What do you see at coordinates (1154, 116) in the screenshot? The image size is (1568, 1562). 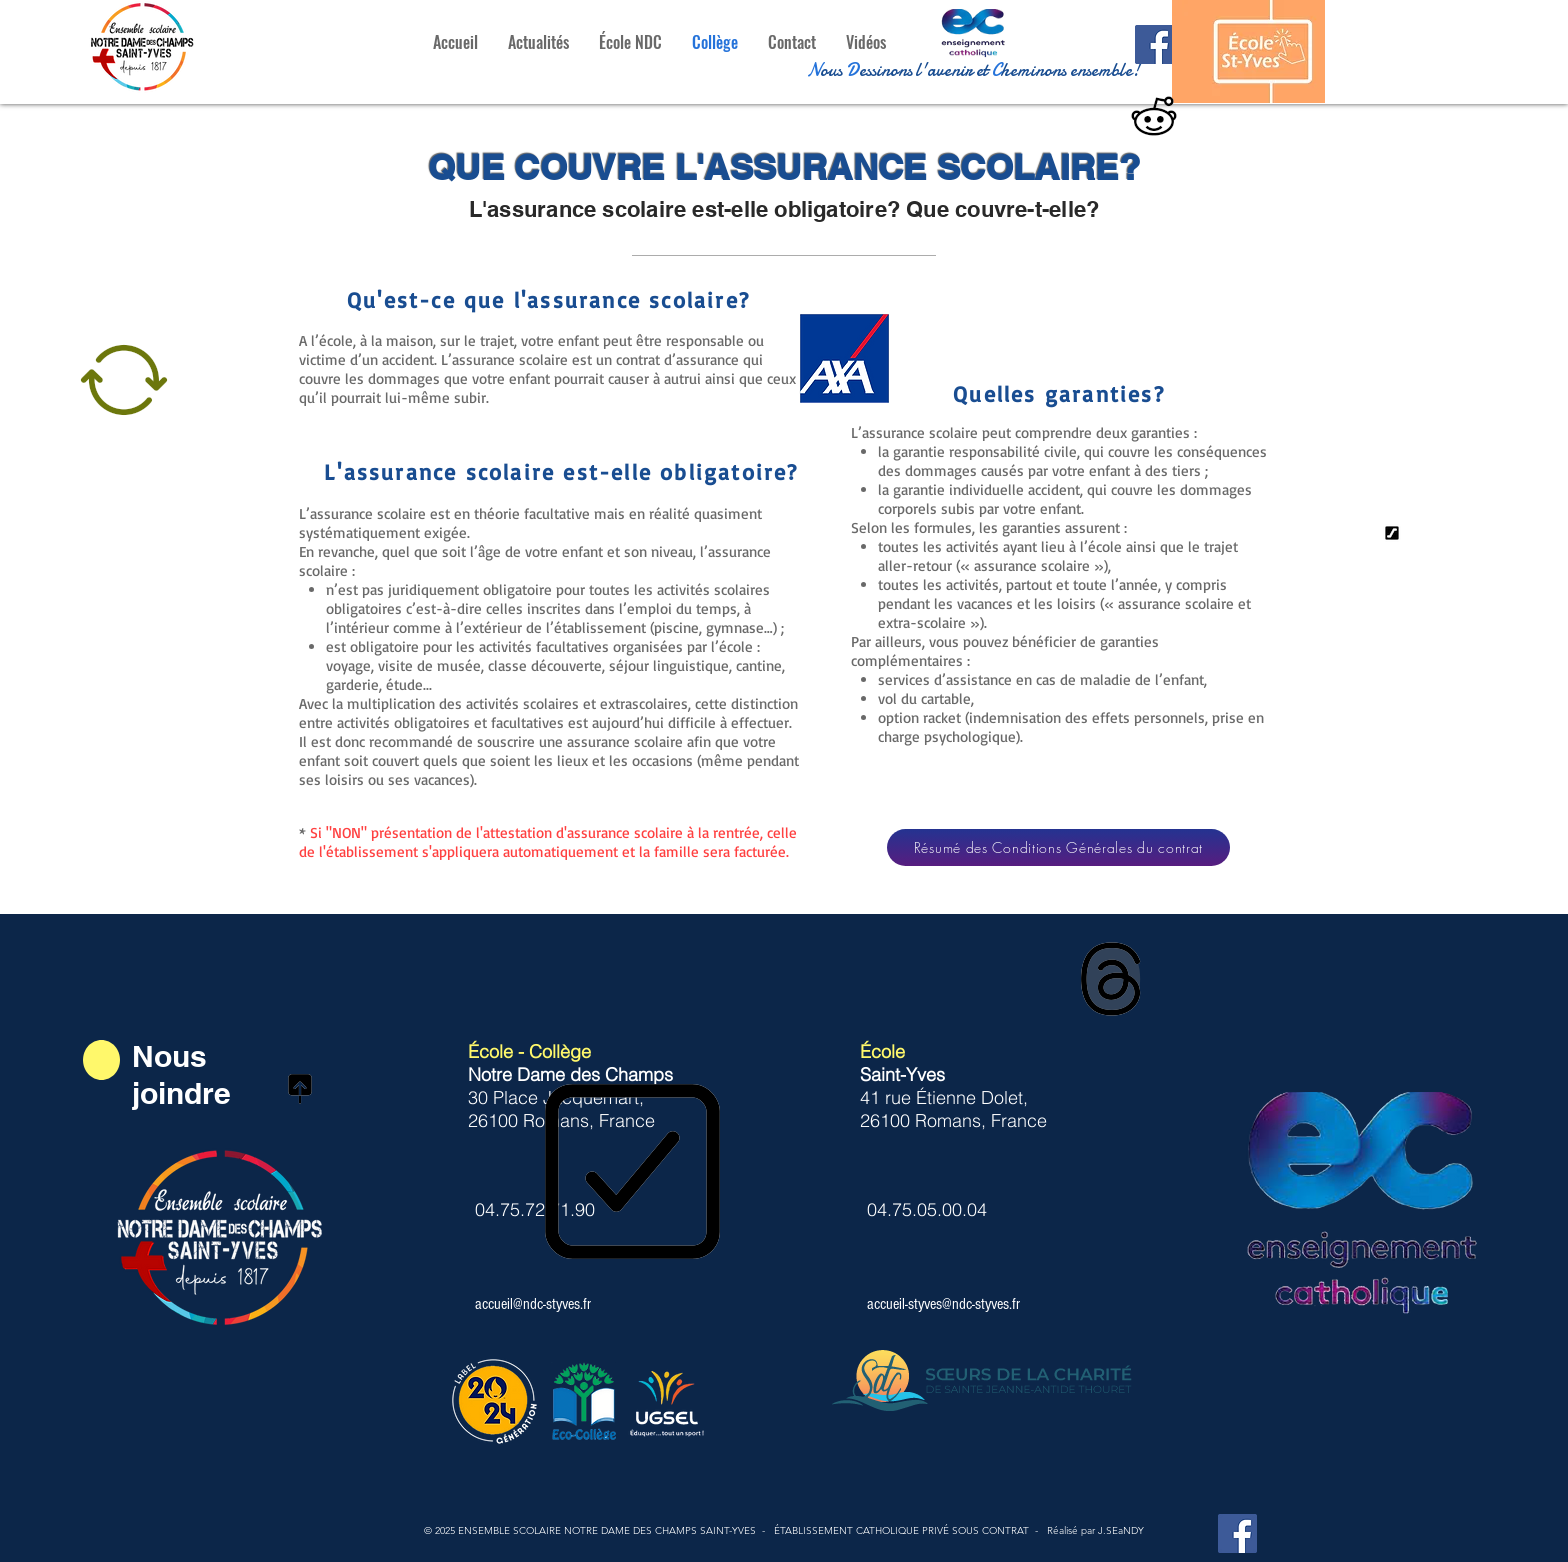 I see `open Reddit app` at bounding box center [1154, 116].